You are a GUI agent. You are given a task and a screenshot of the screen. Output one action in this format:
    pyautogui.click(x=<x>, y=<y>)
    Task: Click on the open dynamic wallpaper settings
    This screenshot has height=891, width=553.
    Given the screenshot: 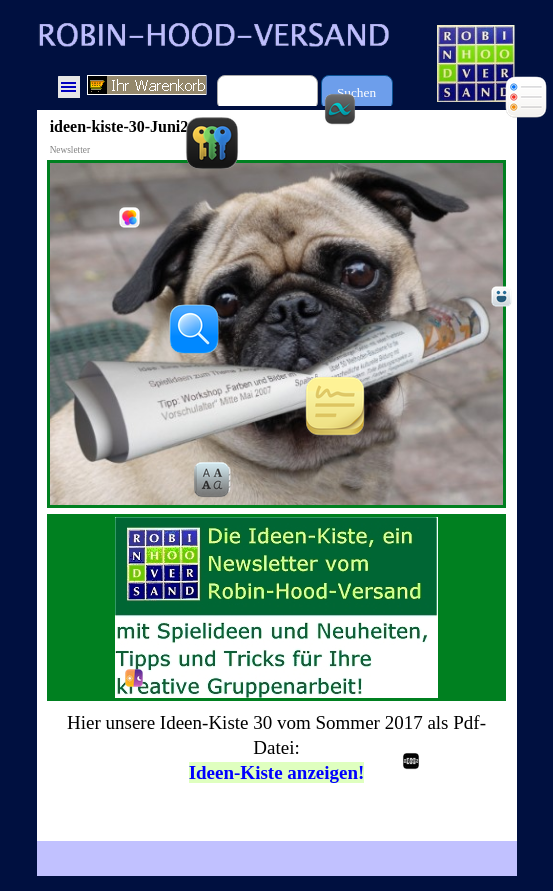 What is the action you would take?
    pyautogui.click(x=134, y=678)
    